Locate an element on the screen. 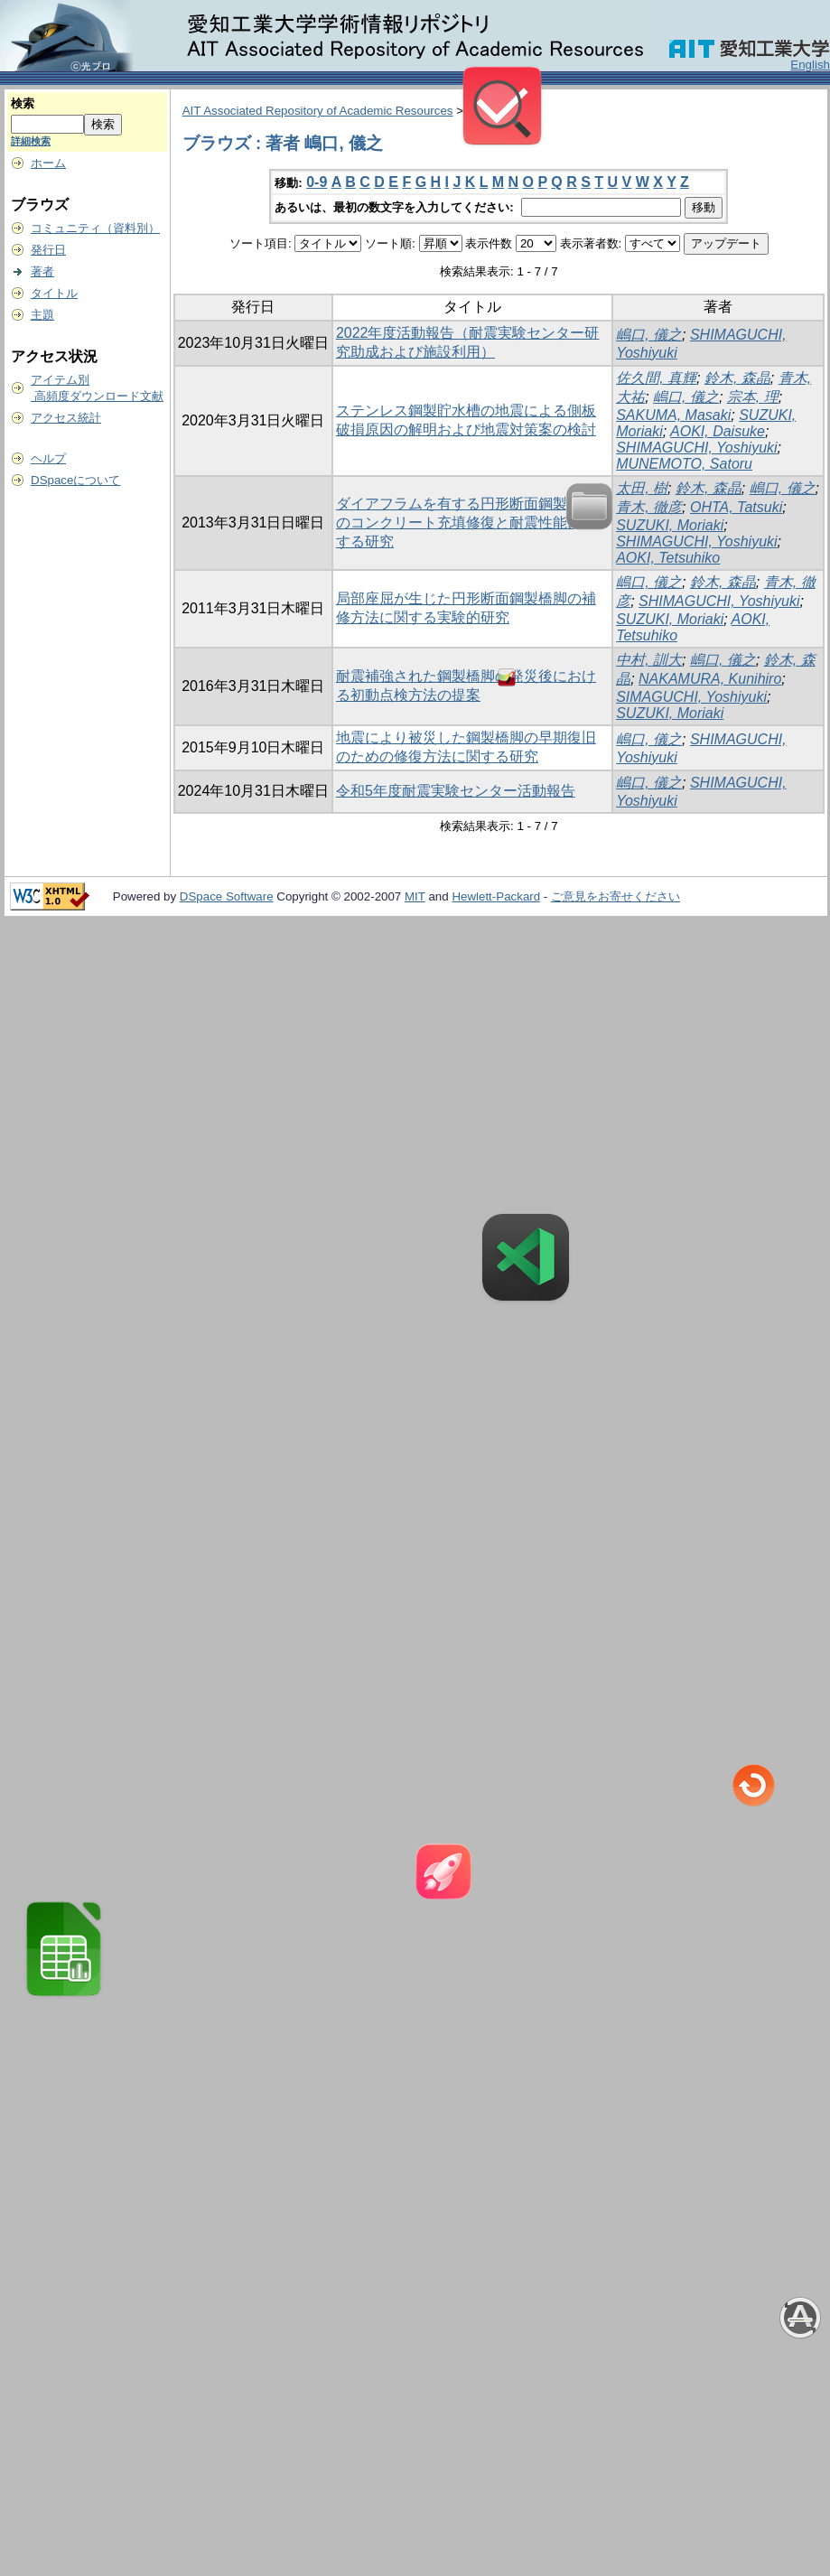 This screenshot has width=830, height=2576. open visual studio code insiders app is located at coordinates (526, 1257).